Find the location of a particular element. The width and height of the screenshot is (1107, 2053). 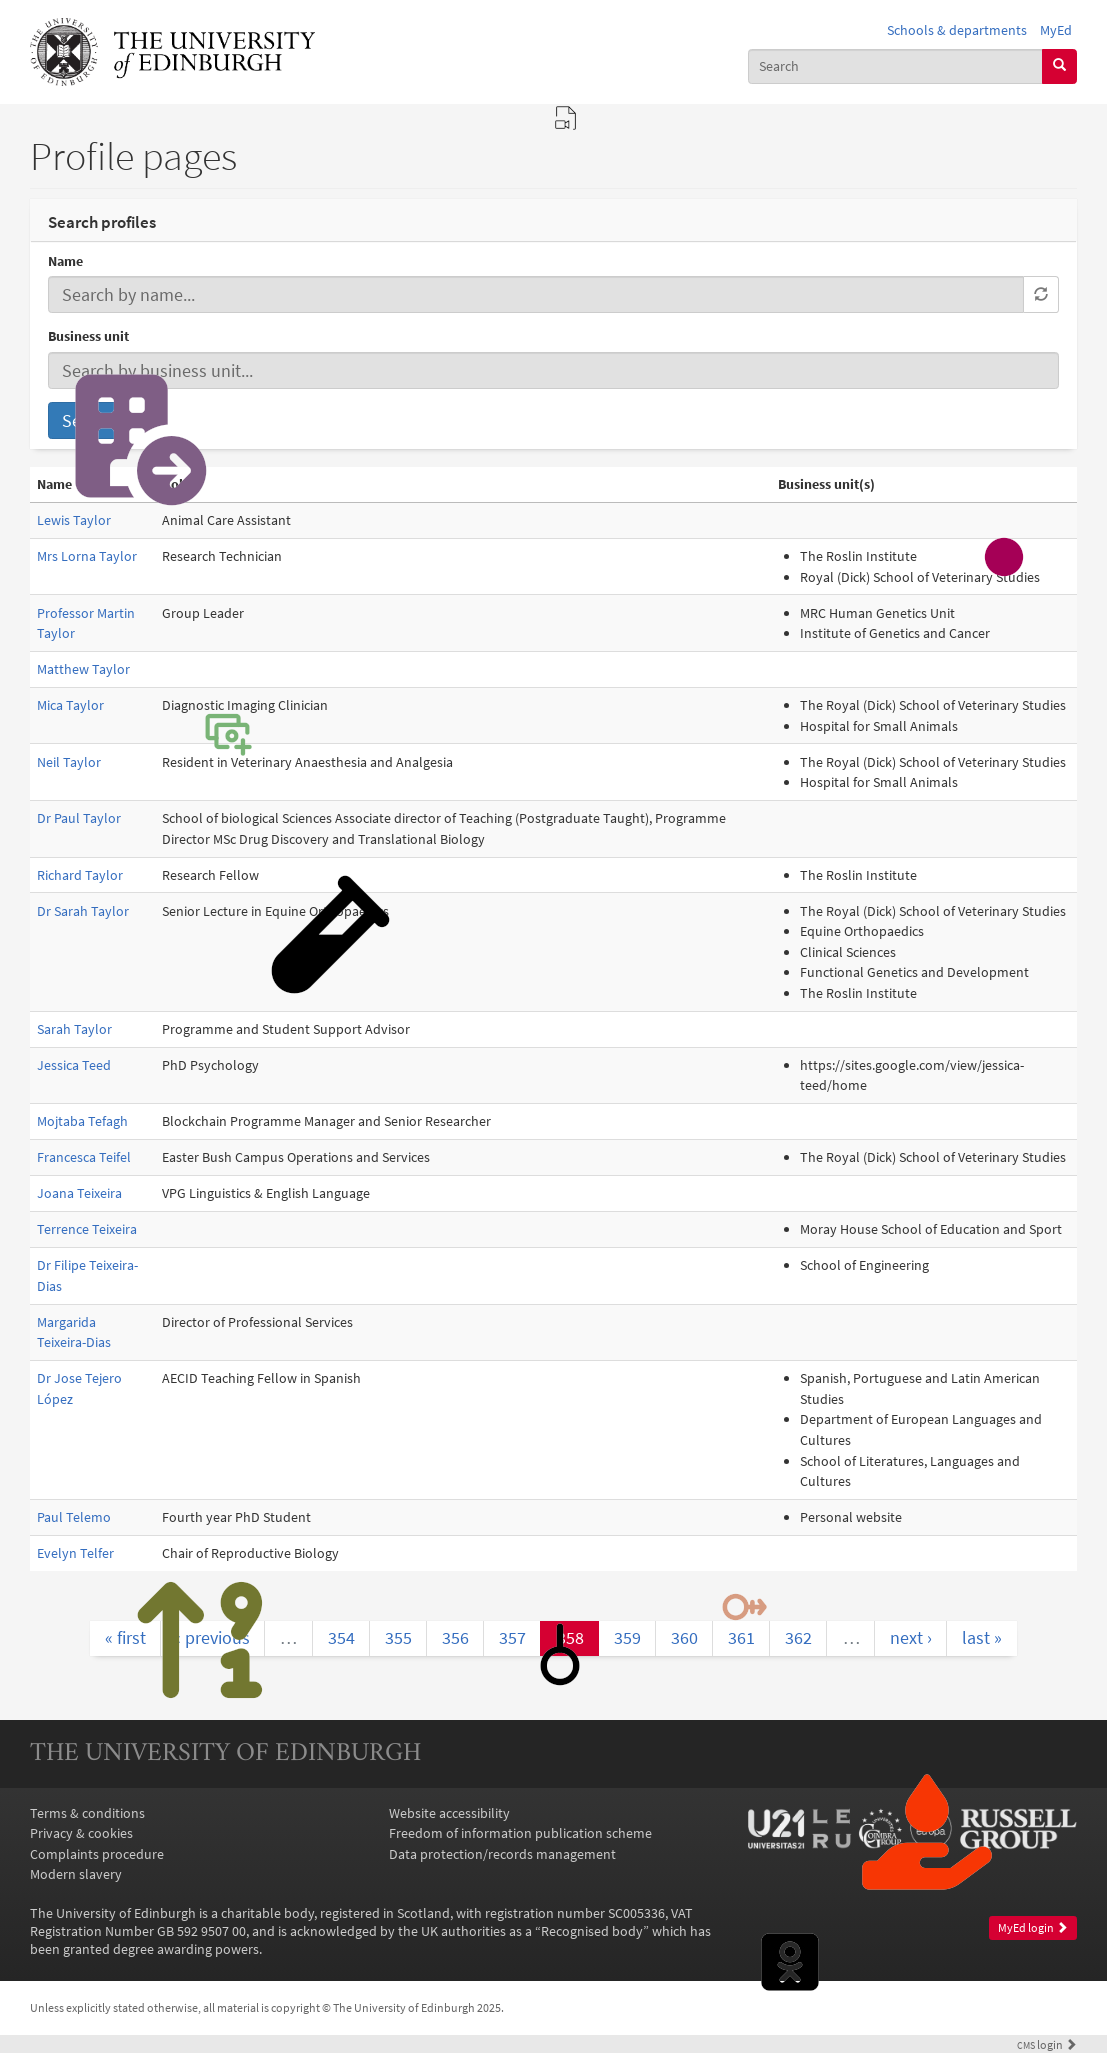

view lab results or test samples is located at coordinates (330, 934).